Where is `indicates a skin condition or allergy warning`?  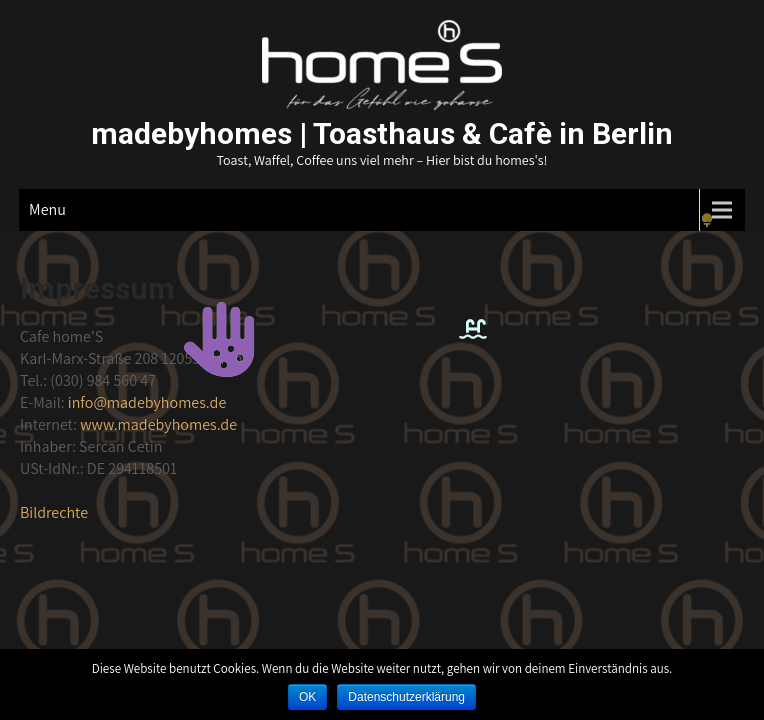 indicates a skin condition or allergy warning is located at coordinates (221, 339).